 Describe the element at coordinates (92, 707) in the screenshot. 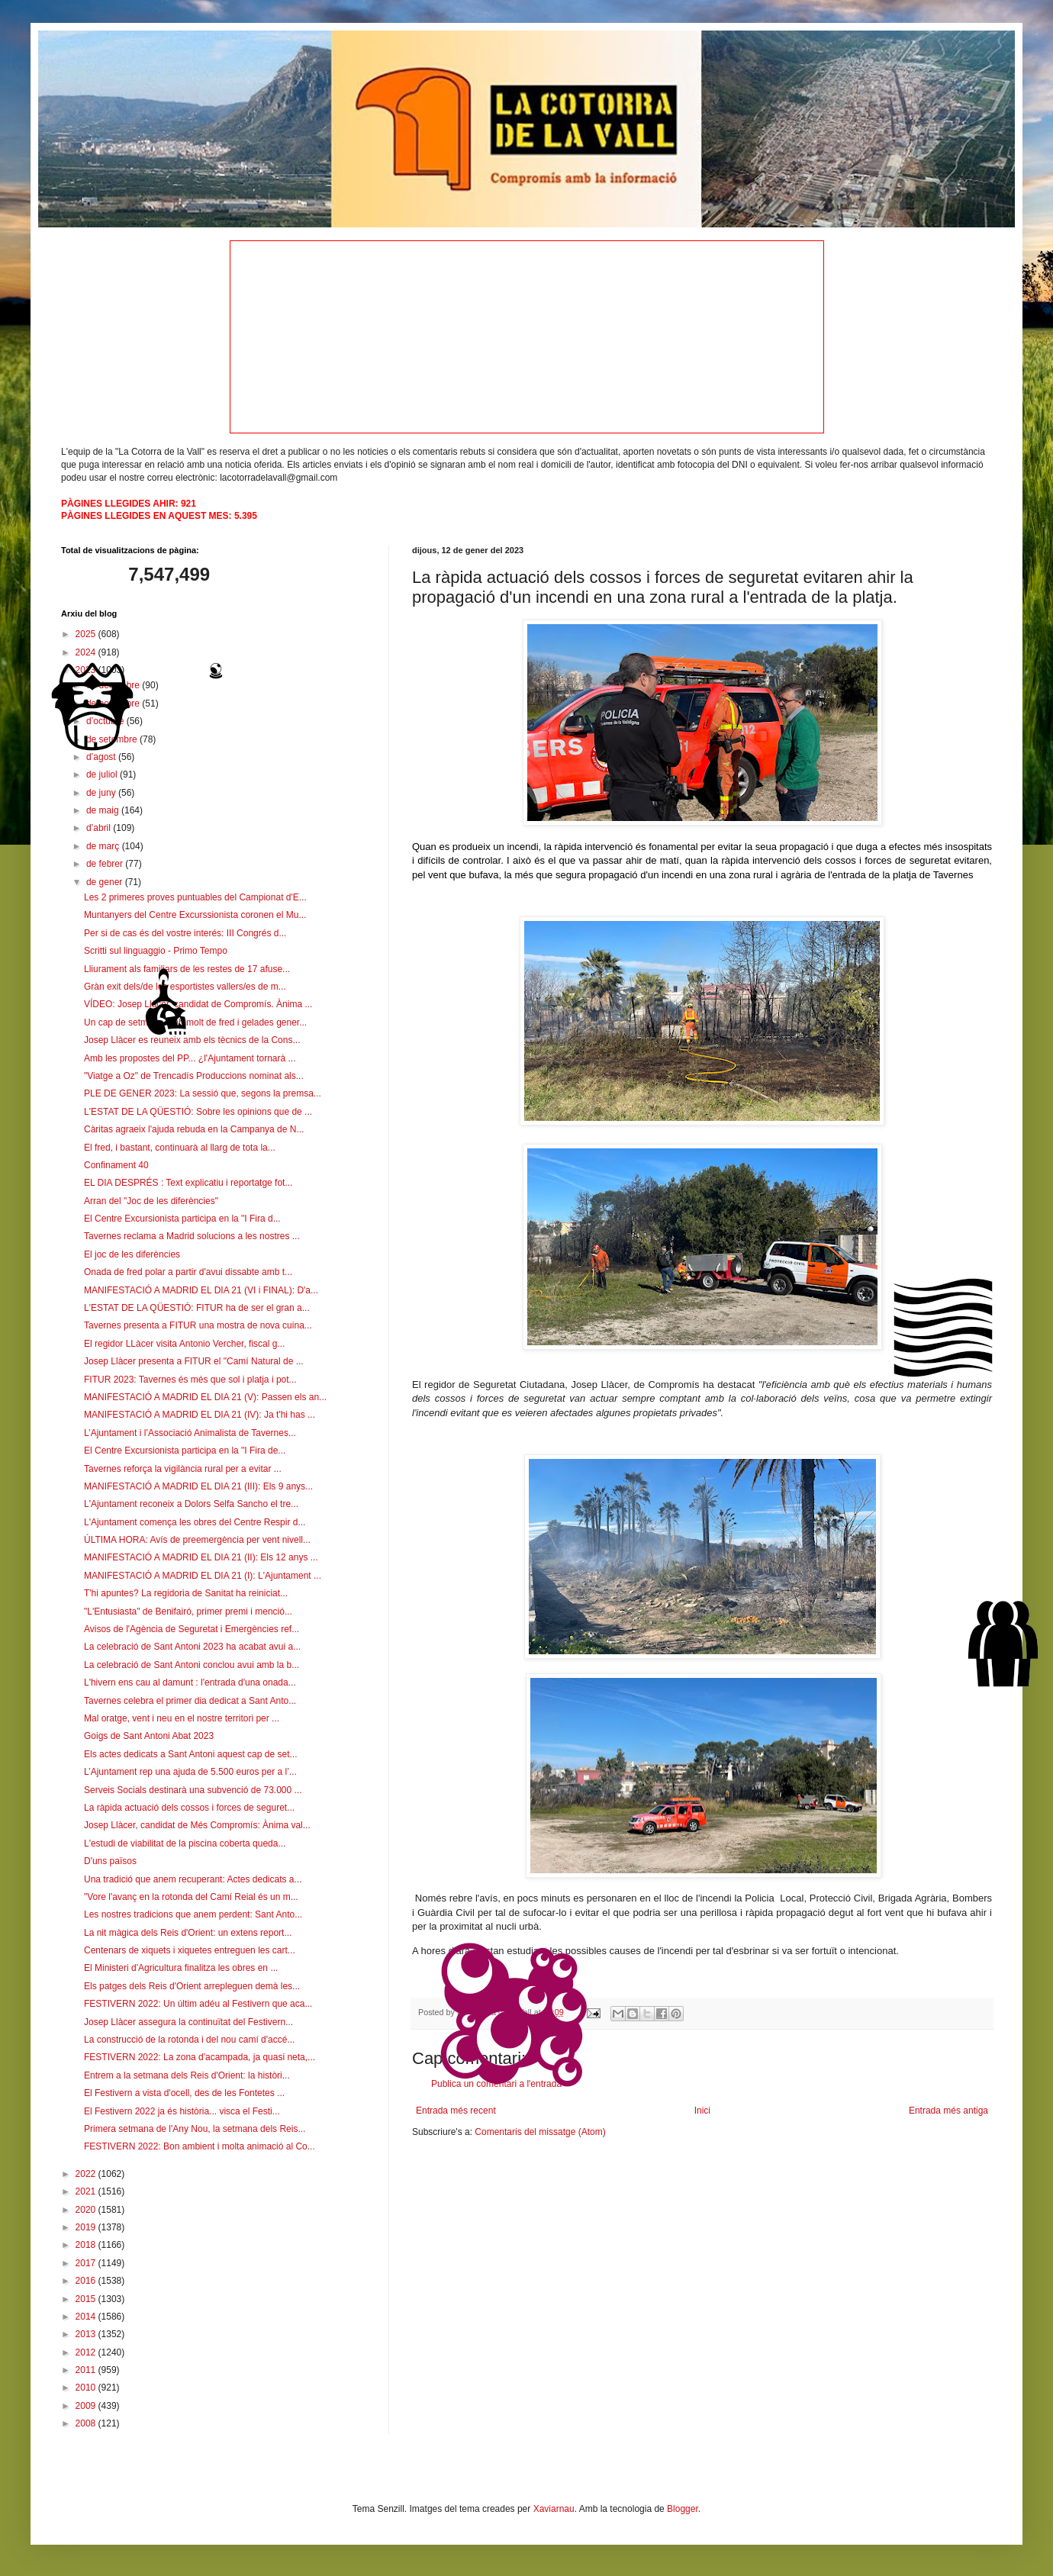

I see `select the old king character or unit` at that location.